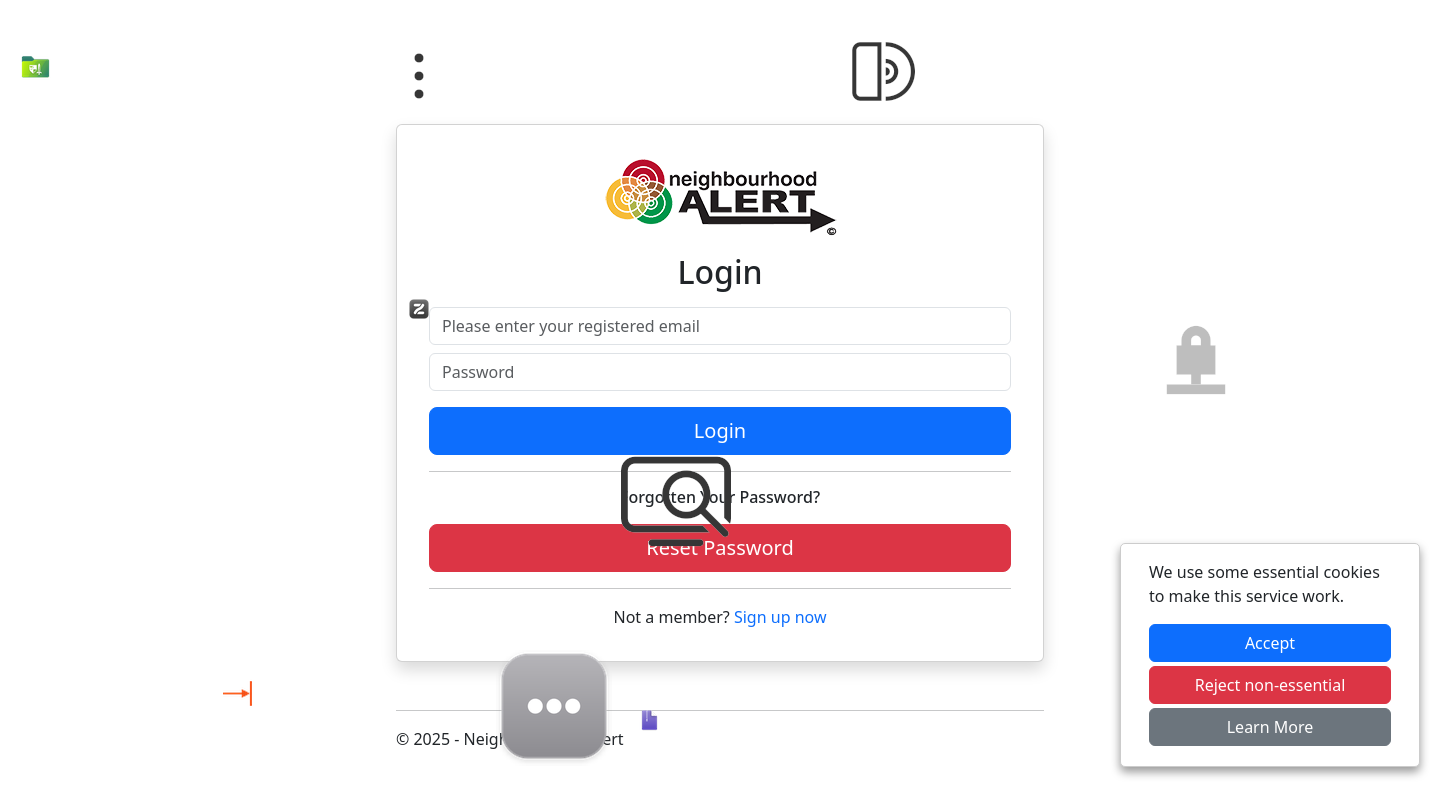 This screenshot has height=787, width=1440. I want to click on view unplayed albums in your music library, so click(881, 71).